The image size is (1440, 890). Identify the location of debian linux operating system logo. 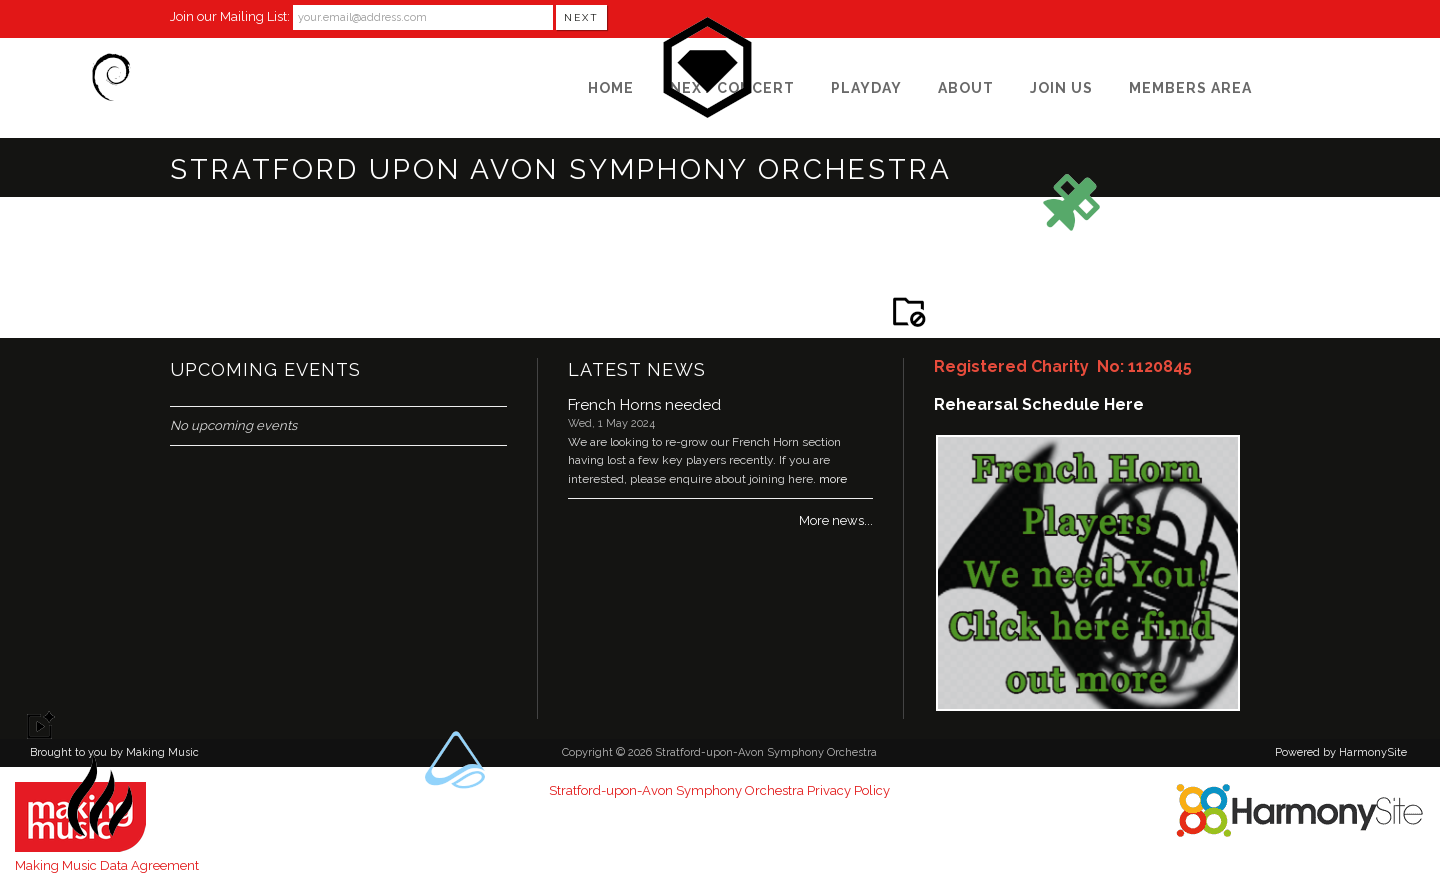
(111, 77).